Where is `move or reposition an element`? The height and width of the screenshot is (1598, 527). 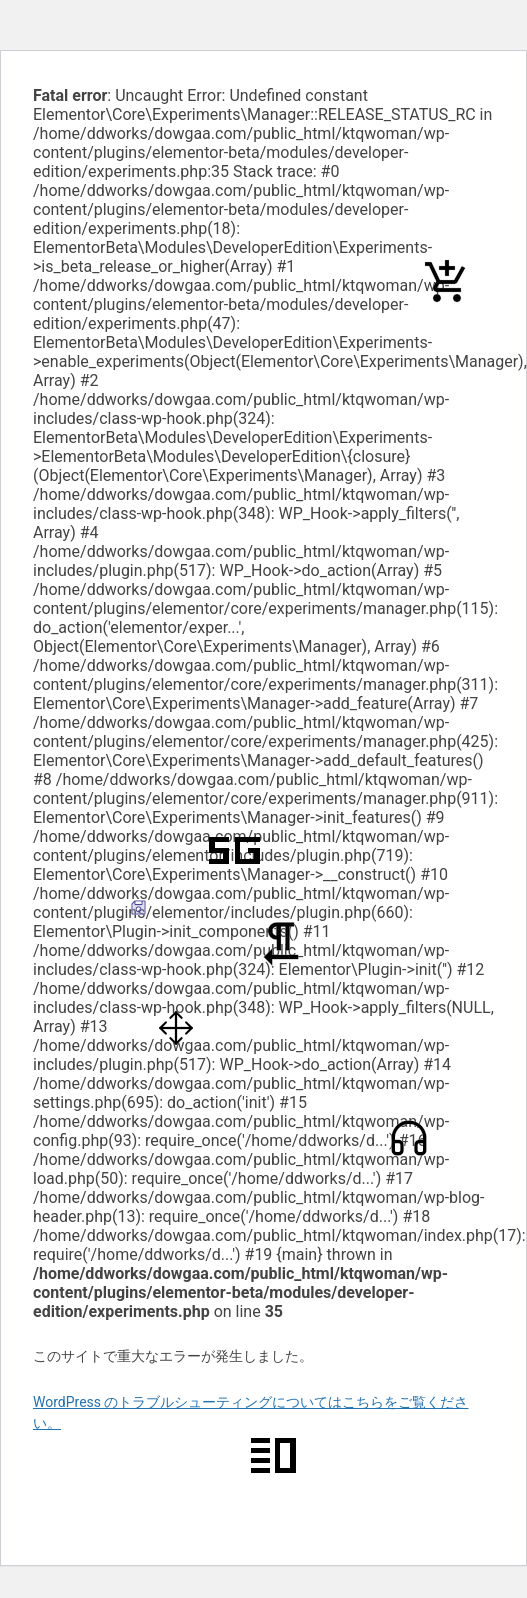 move or reposition an element is located at coordinates (176, 1028).